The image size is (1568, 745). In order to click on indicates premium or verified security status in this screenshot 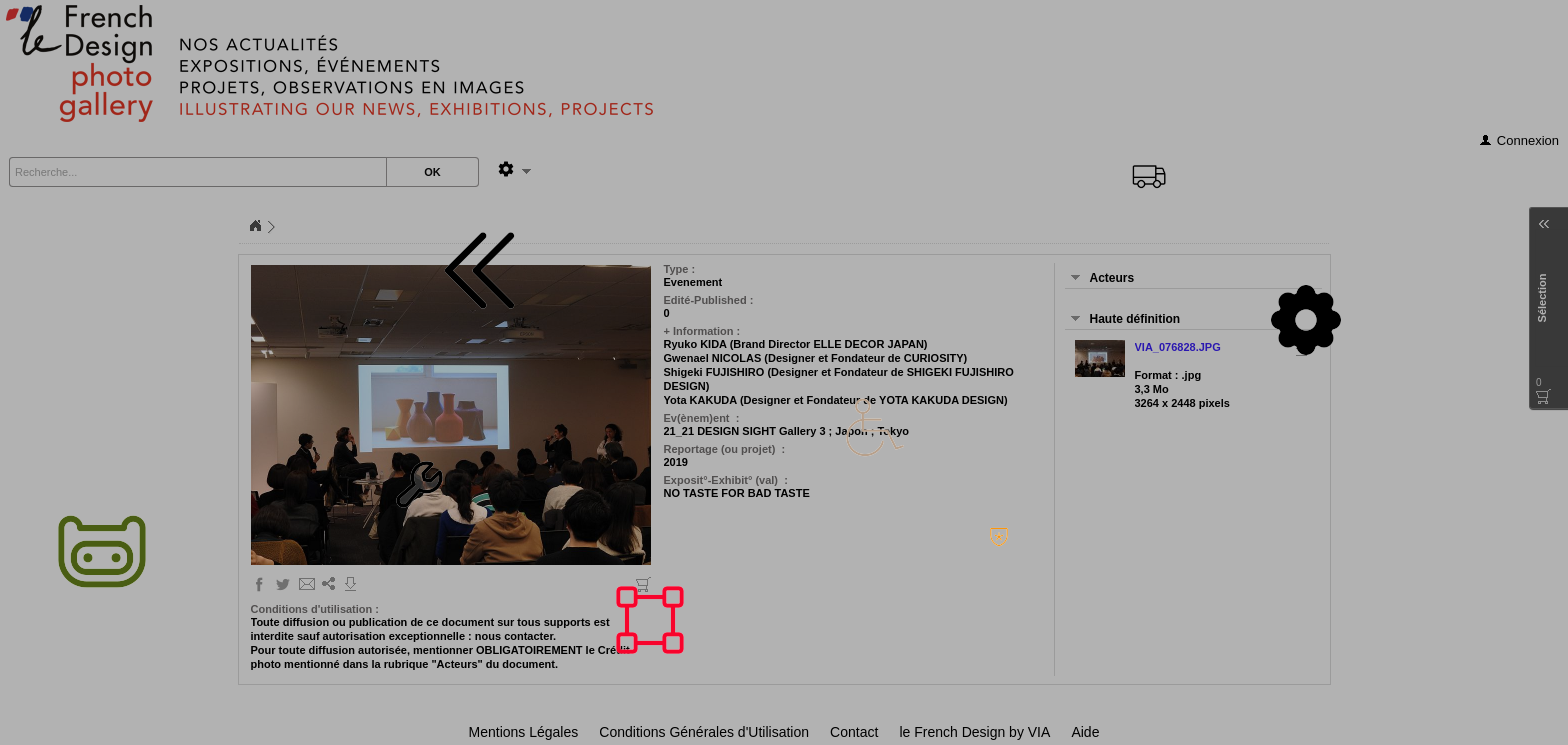, I will do `click(999, 536)`.